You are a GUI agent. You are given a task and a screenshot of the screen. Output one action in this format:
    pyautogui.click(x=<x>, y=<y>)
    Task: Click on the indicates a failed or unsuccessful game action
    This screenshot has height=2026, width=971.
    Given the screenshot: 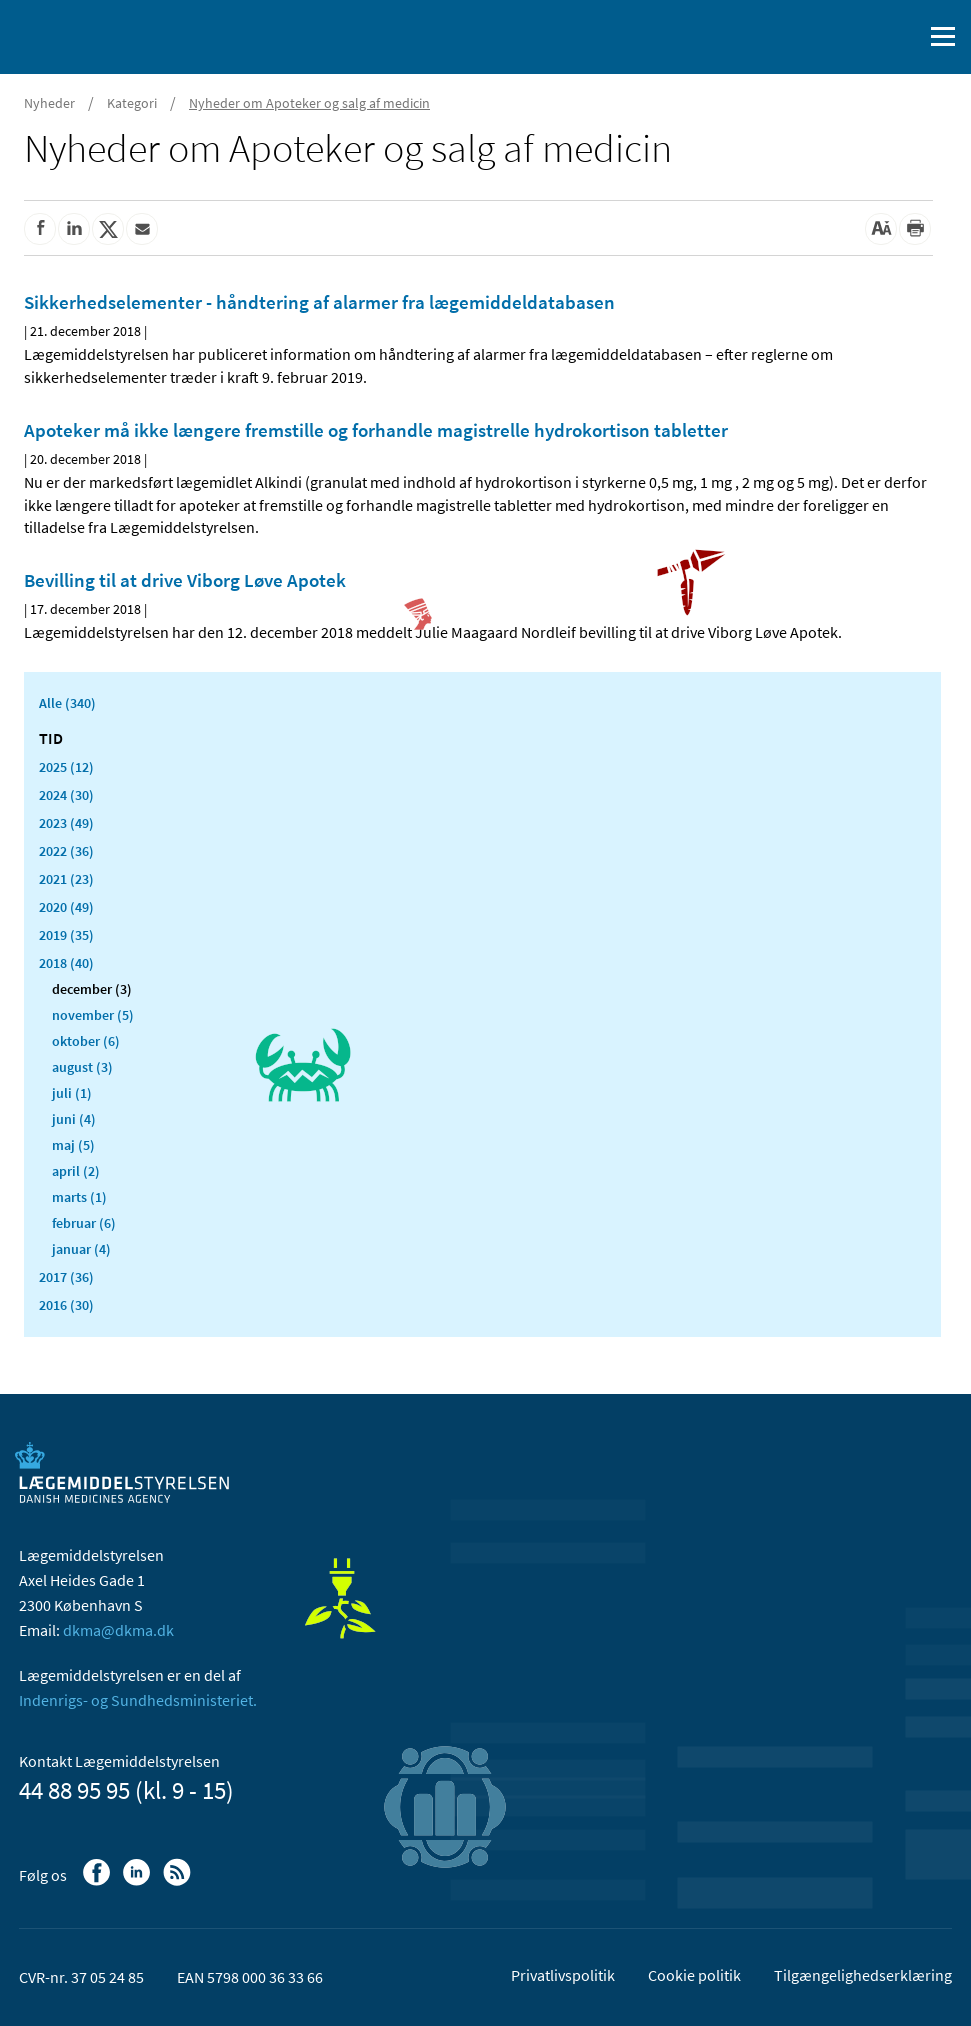 What is the action you would take?
    pyautogui.click(x=303, y=1067)
    